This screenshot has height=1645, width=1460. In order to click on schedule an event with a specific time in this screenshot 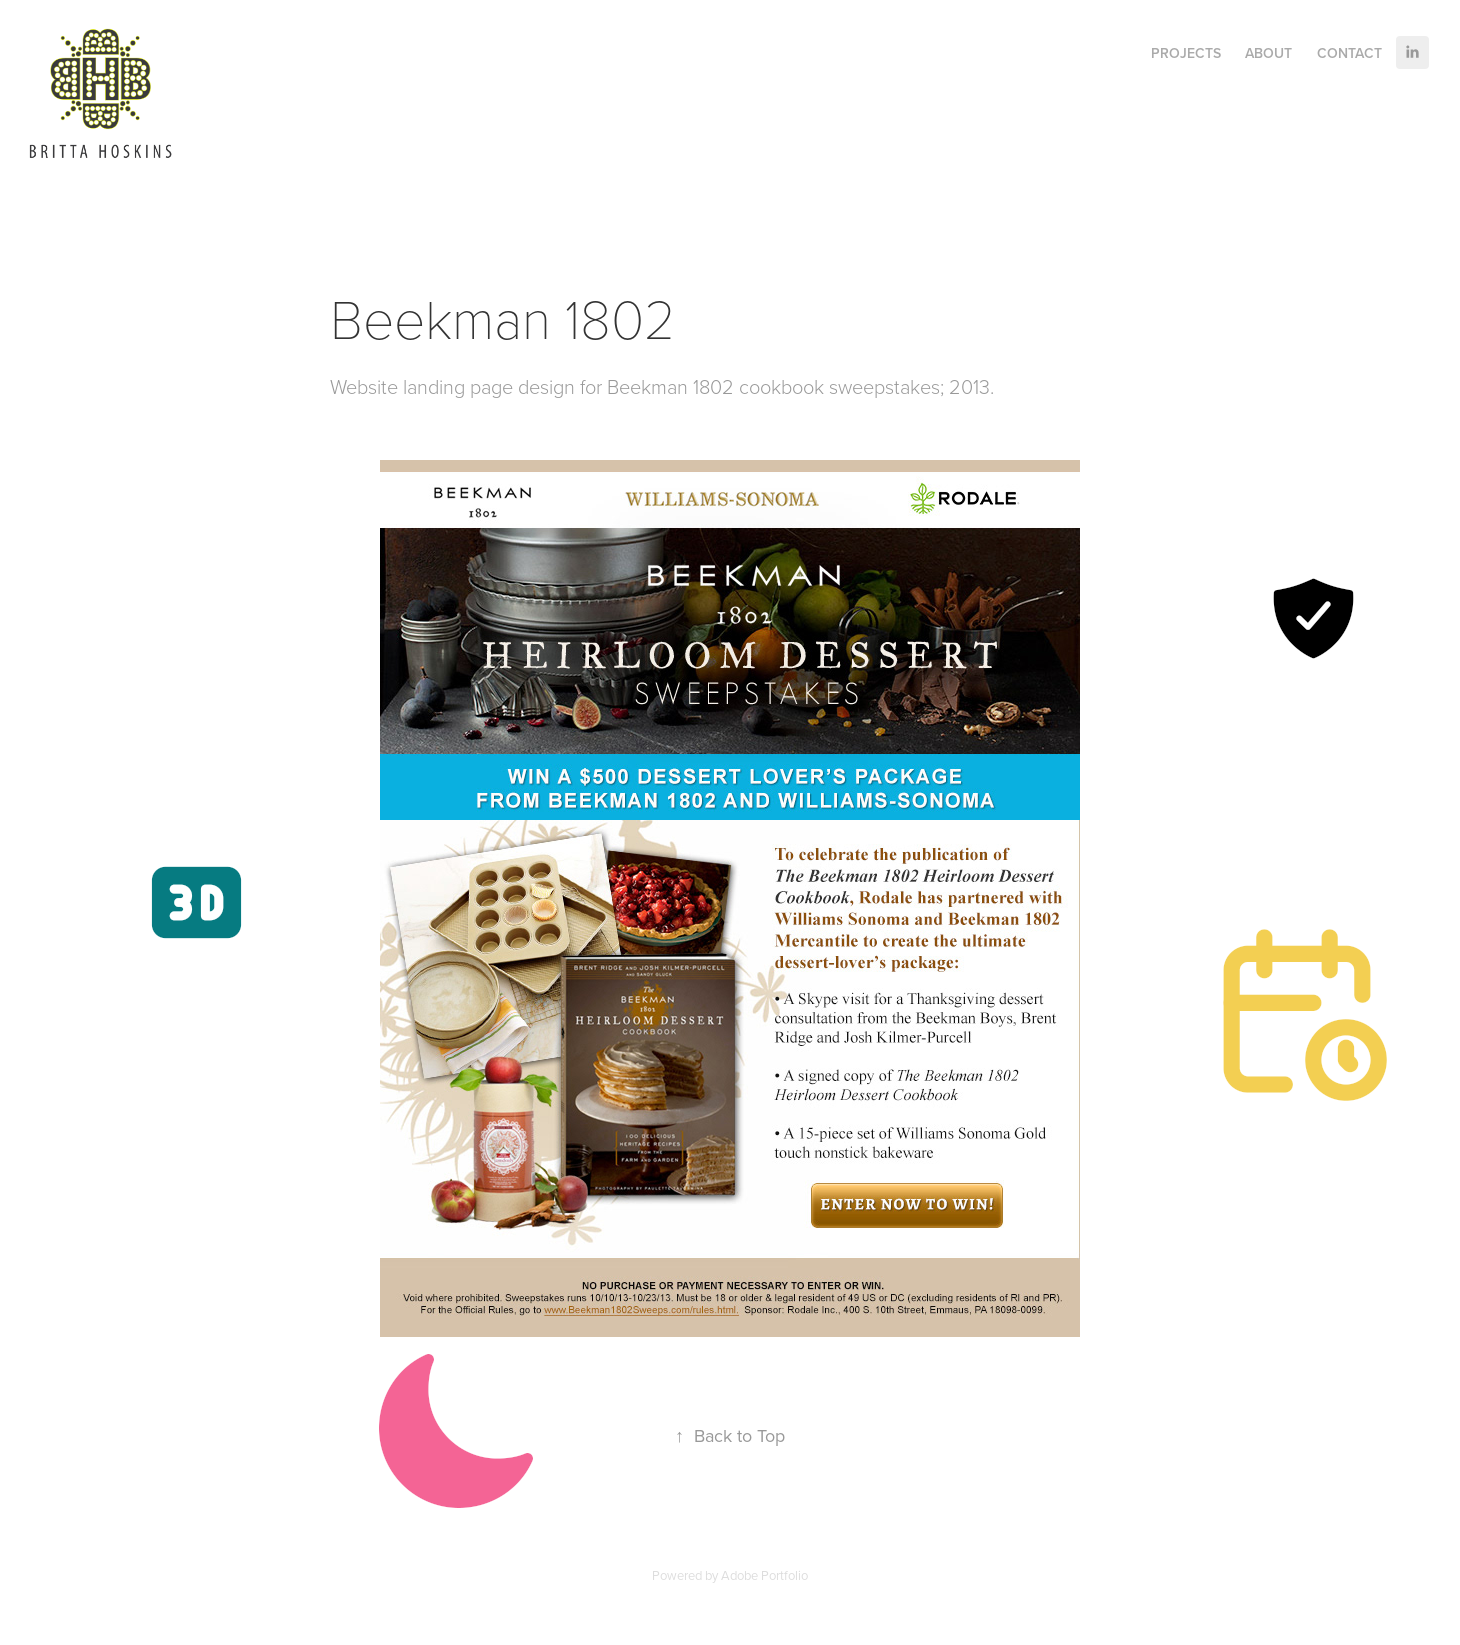, I will do `click(1297, 1011)`.